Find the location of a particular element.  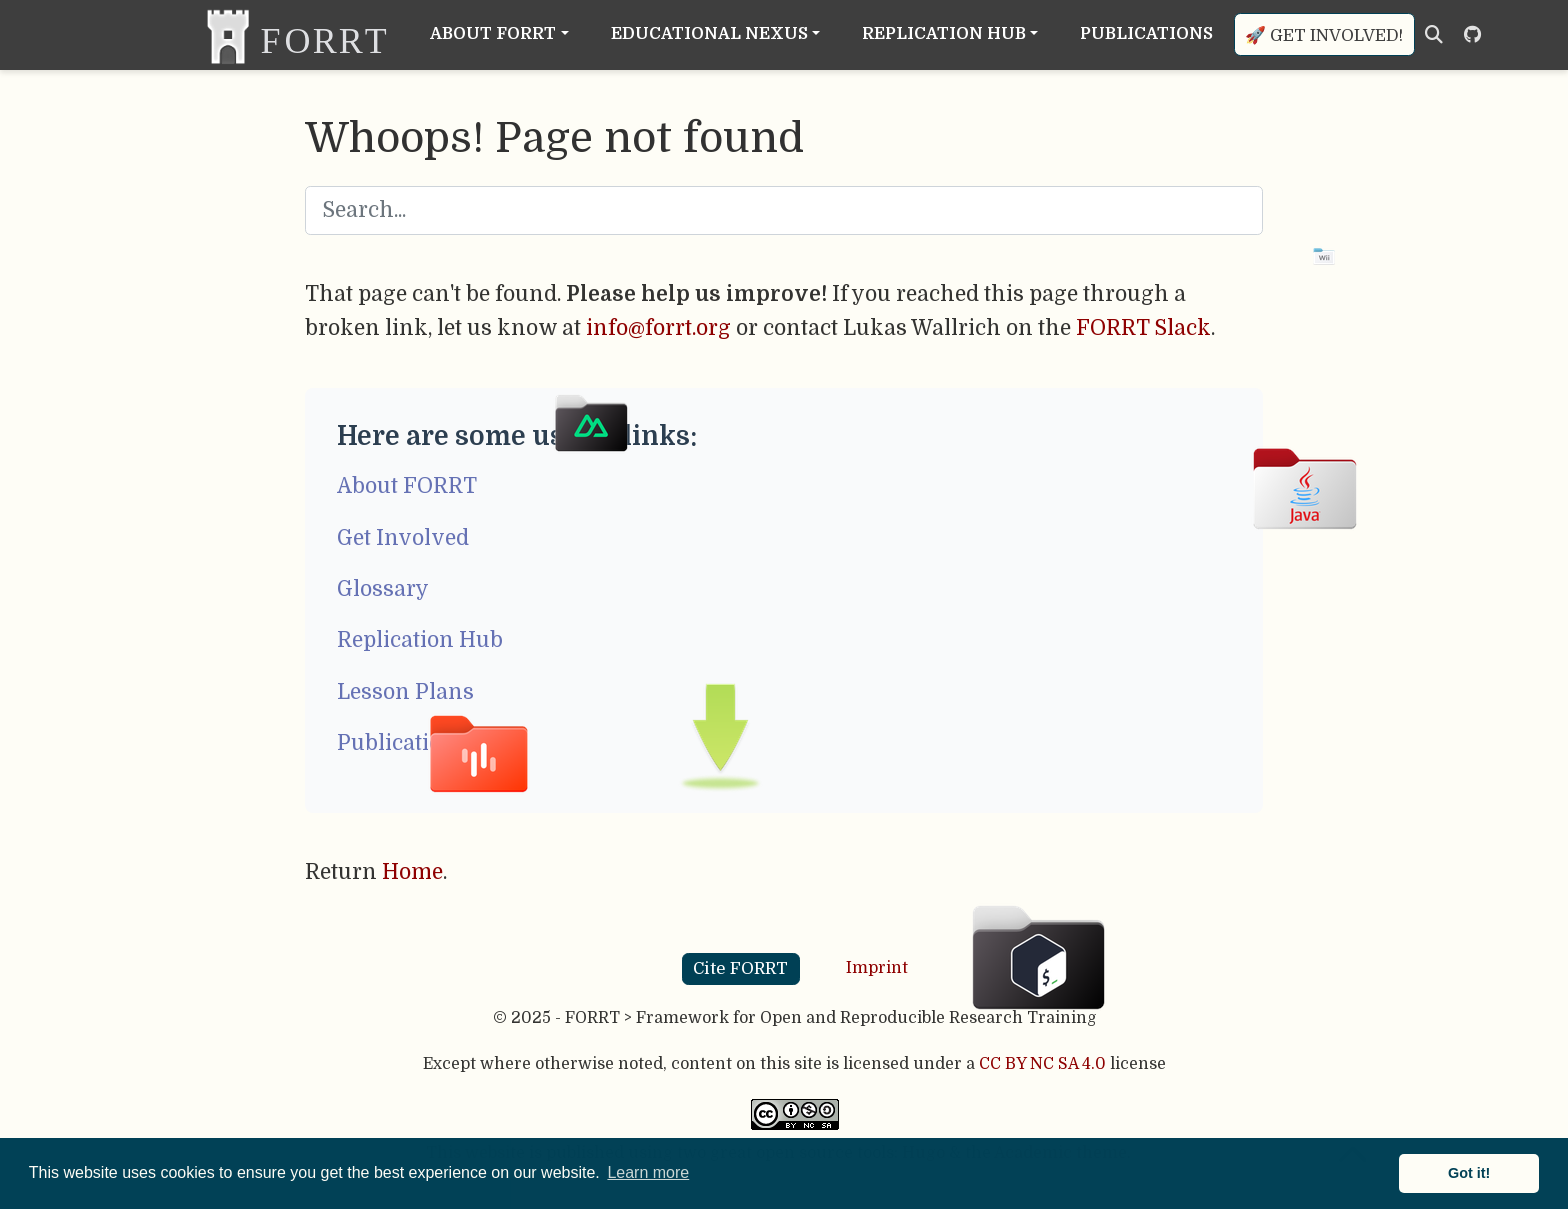

open nuxt.js project folder is located at coordinates (591, 425).